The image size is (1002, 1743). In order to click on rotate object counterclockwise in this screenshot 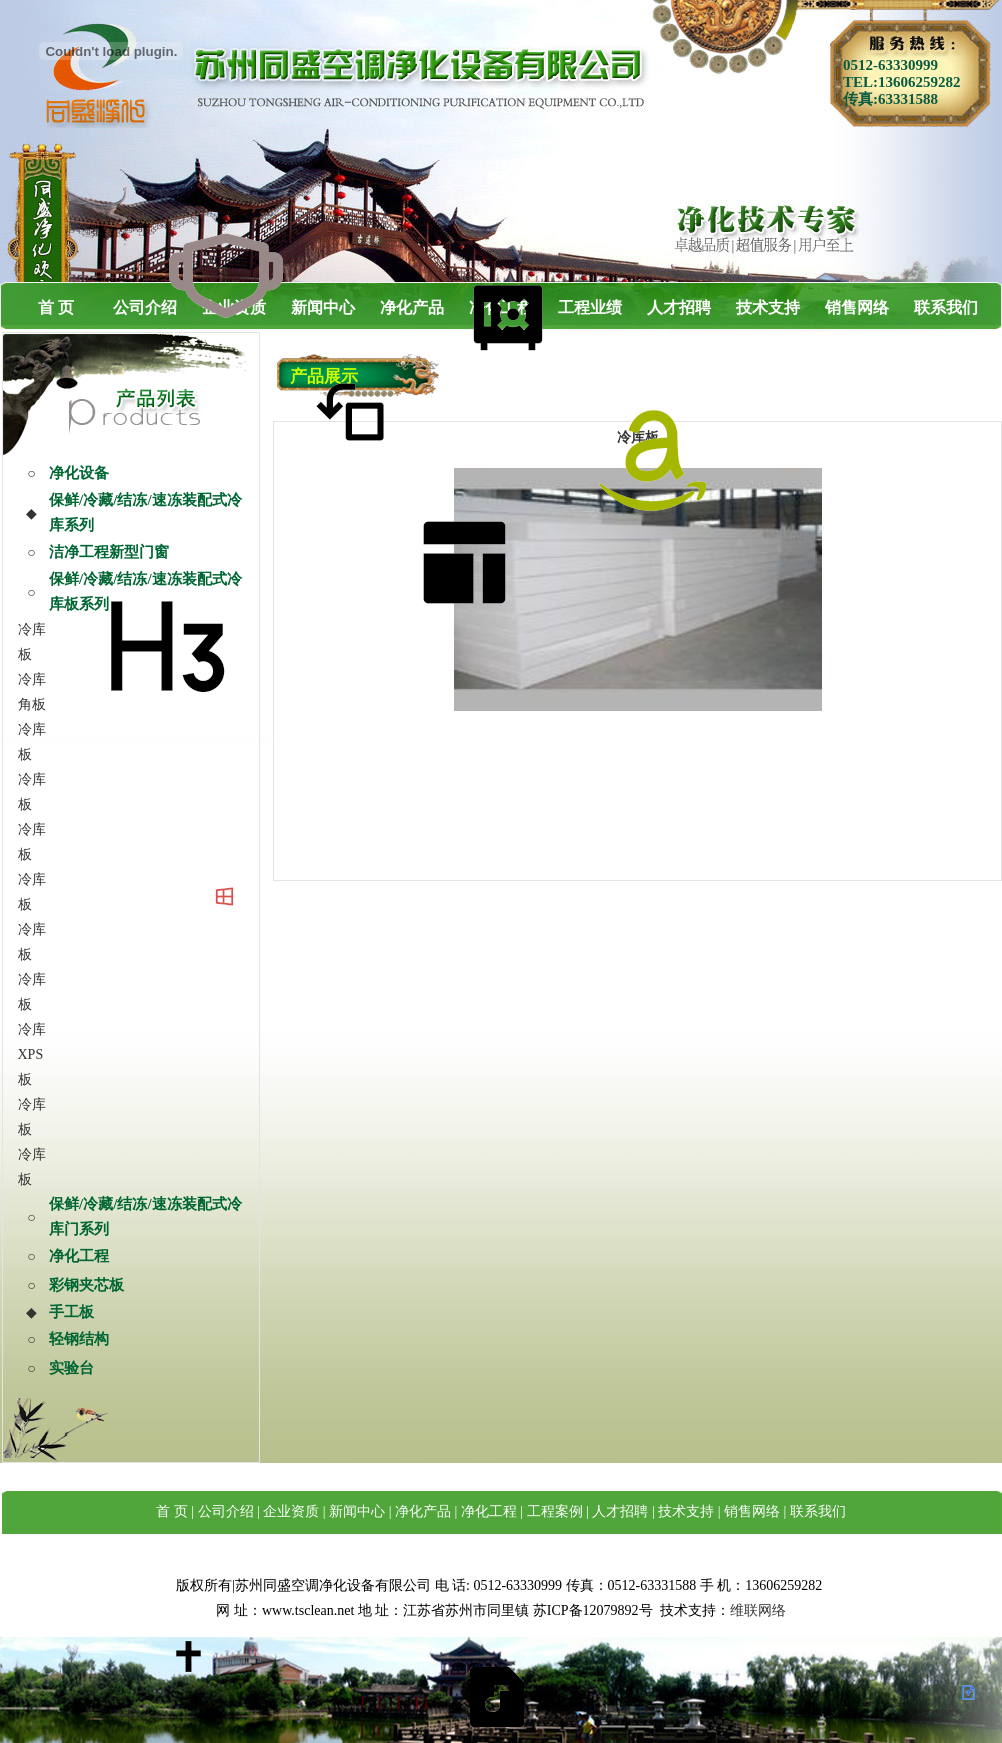, I will do `click(352, 412)`.